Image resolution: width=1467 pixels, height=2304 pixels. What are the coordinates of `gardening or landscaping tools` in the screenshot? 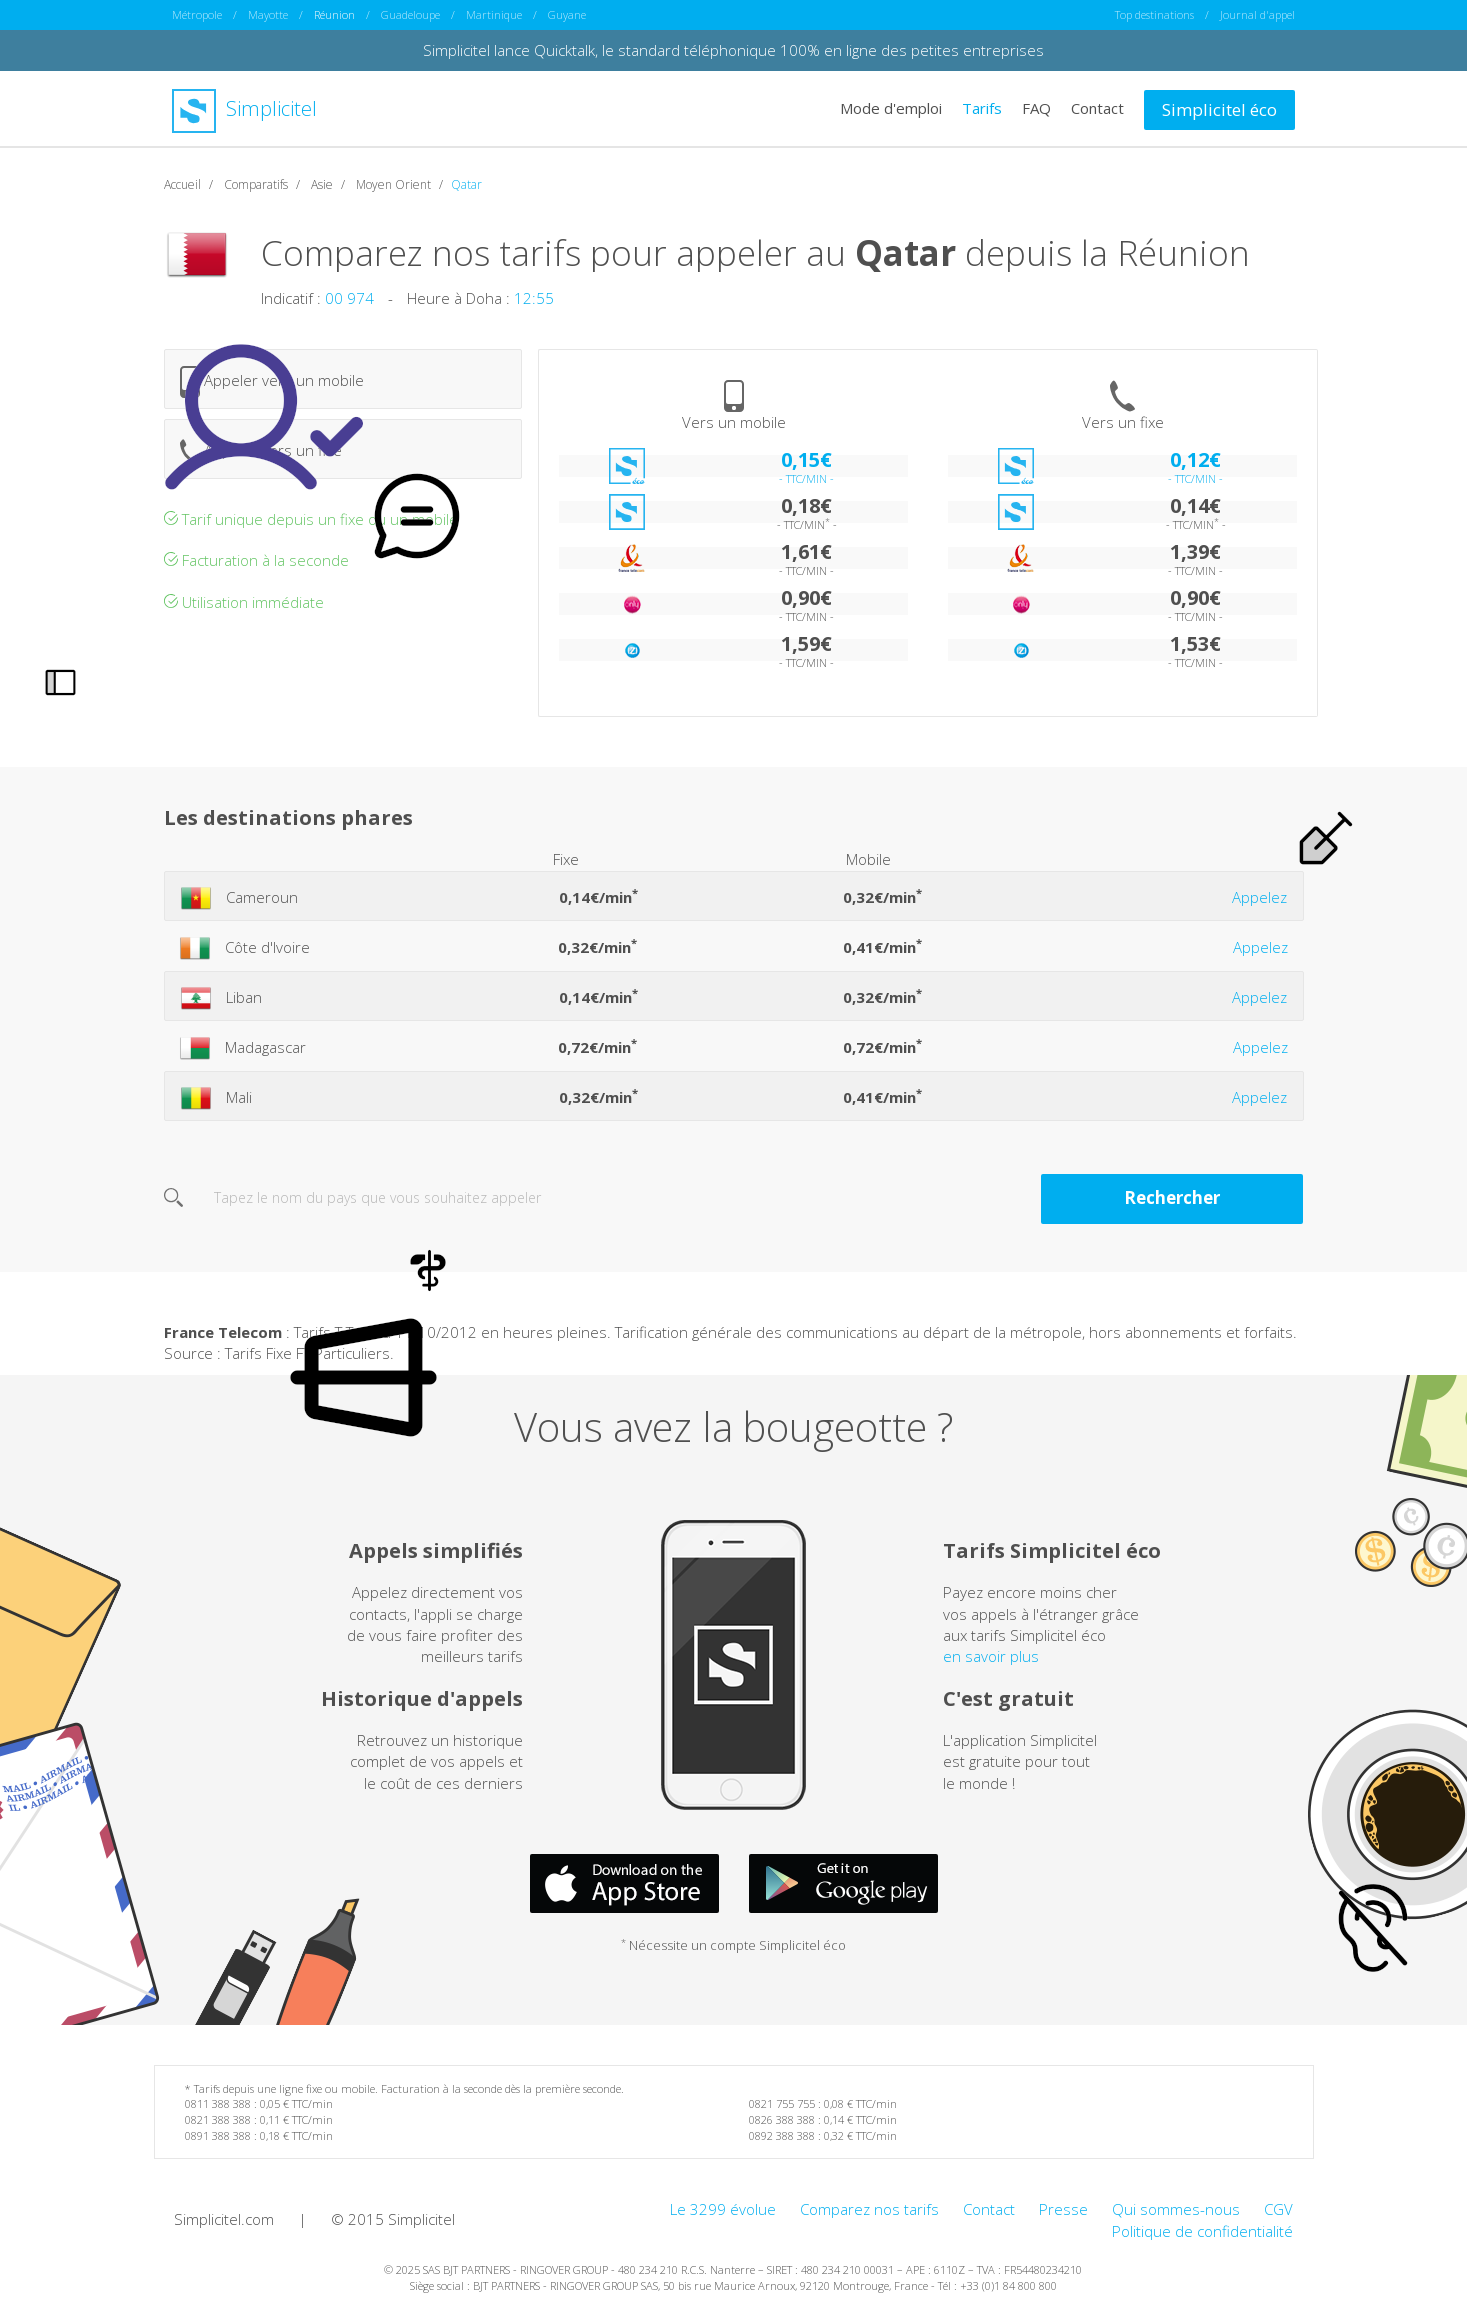 It's located at (1325, 839).